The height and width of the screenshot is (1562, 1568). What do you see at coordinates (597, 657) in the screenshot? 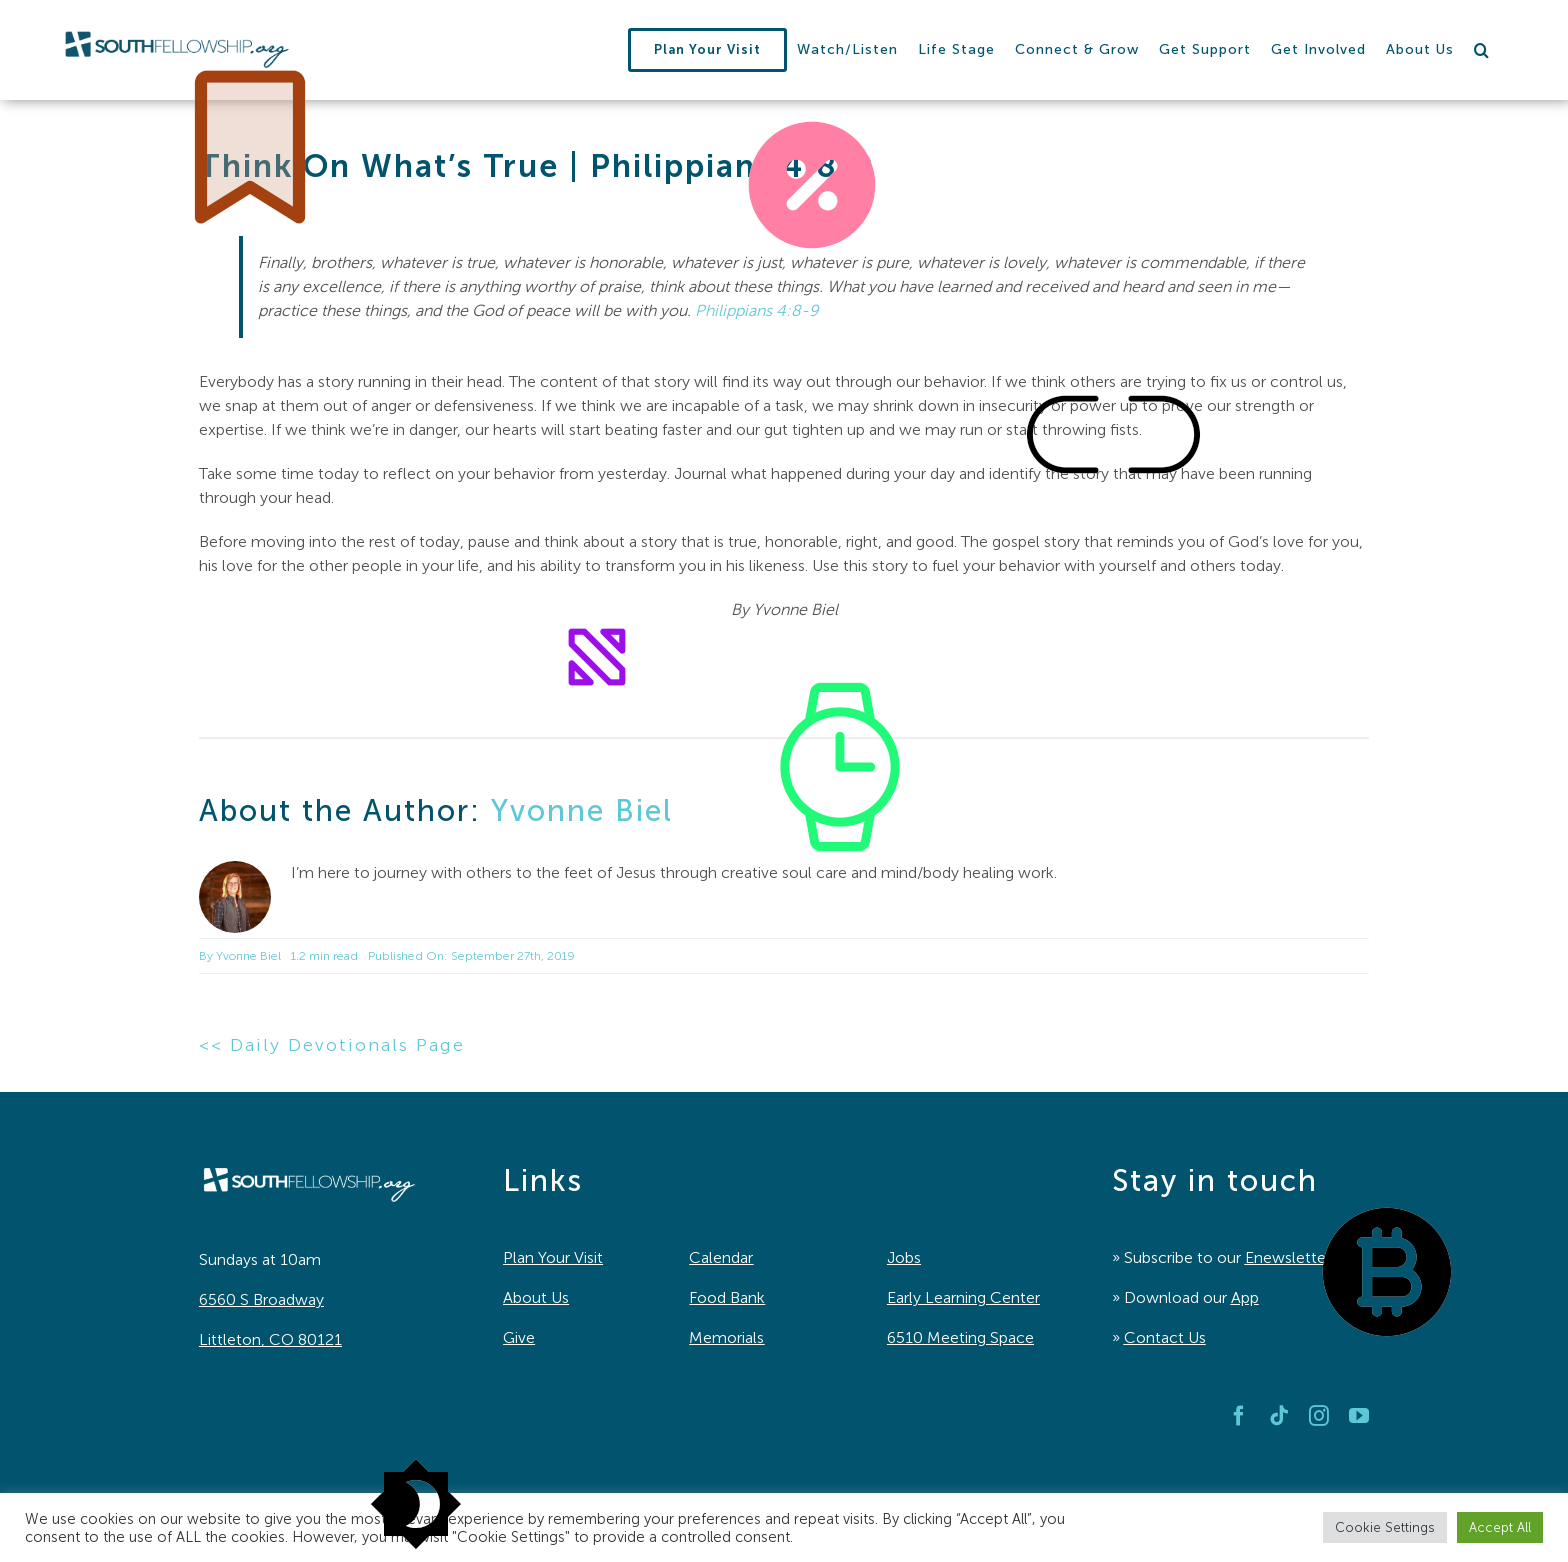
I see `open apple news app` at bounding box center [597, 657].